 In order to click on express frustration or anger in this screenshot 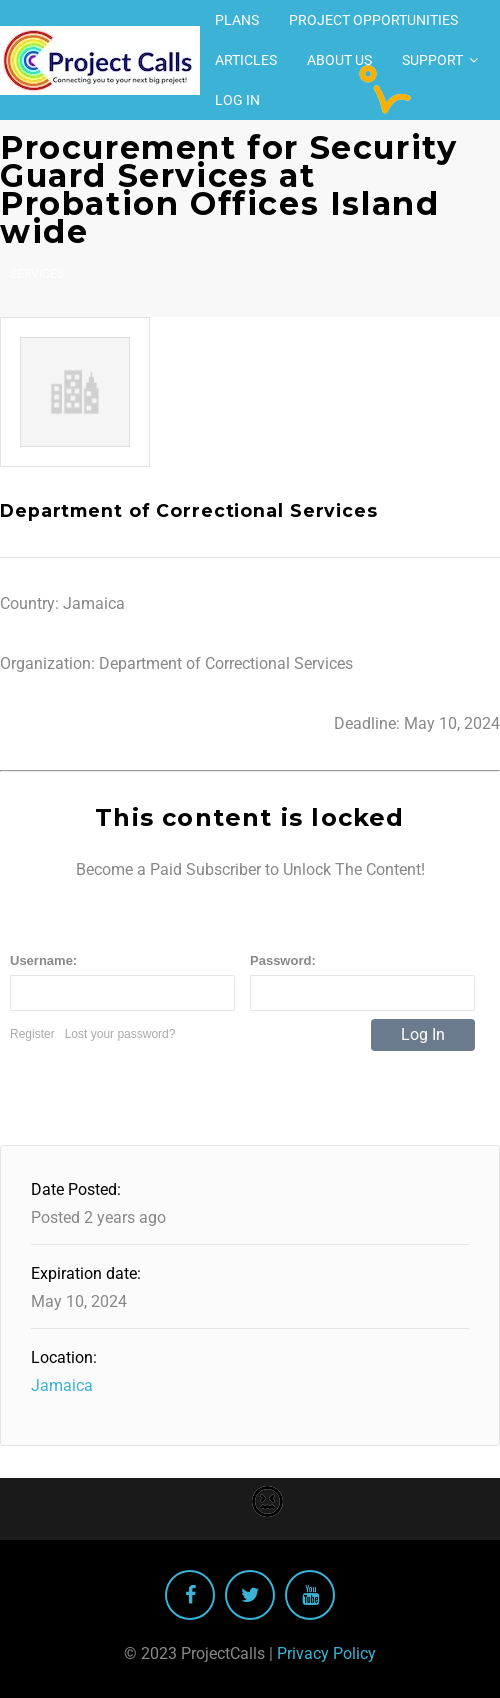, I will do `click(267, 1501)`.